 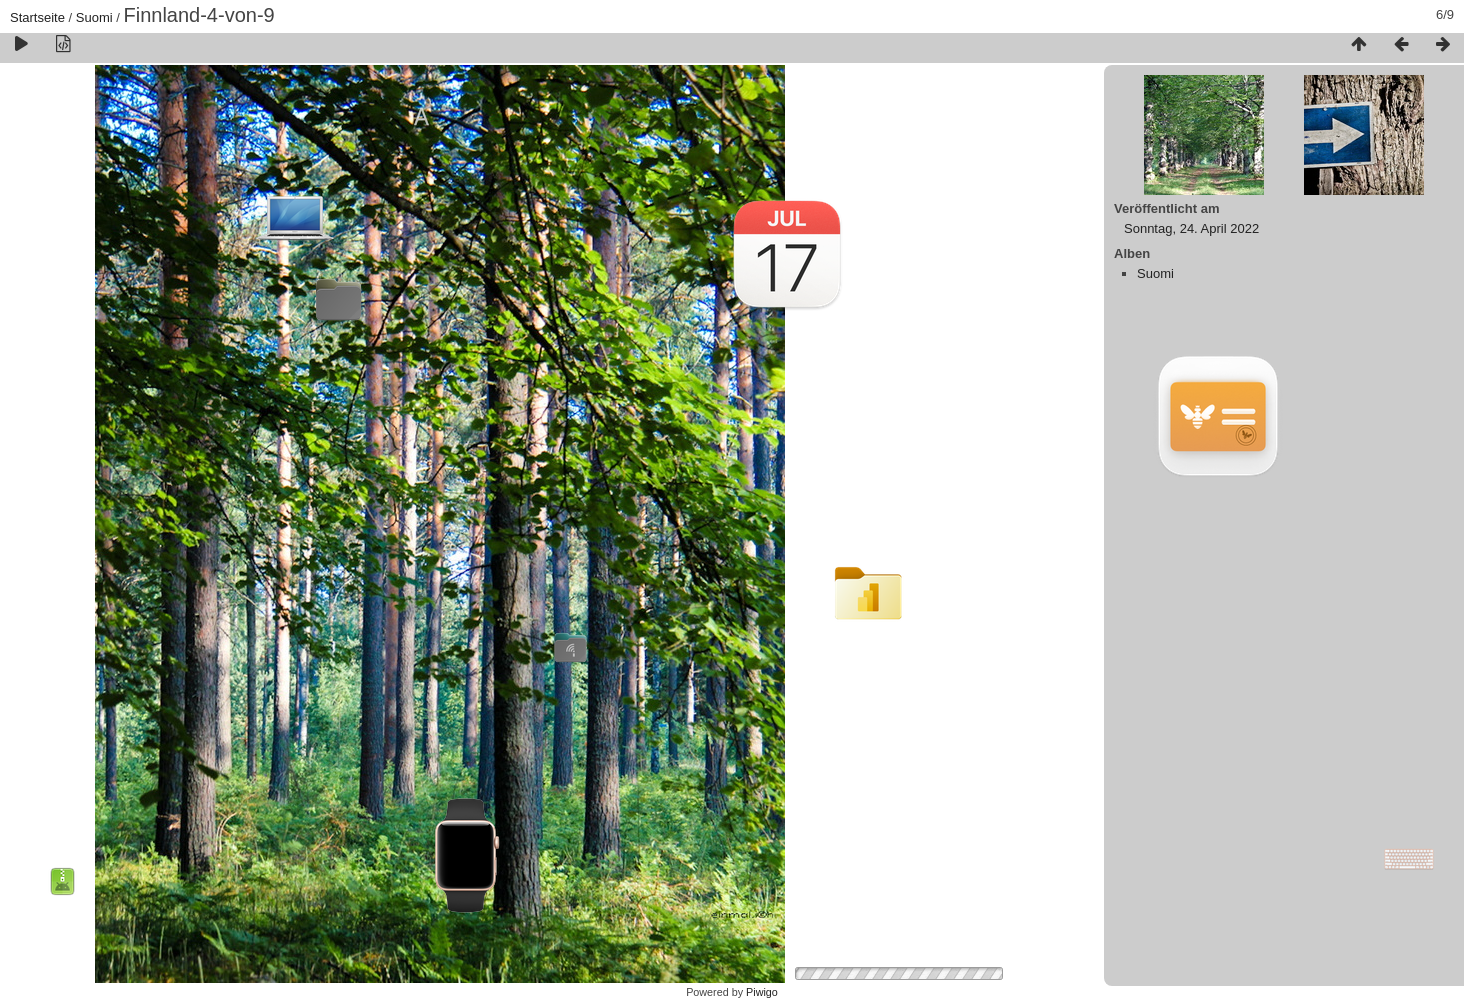 What do you see at coordinates (465, 855) in the screenshot?
I see `apple watch series 3 device identifier` at bounding box center [465, 855].